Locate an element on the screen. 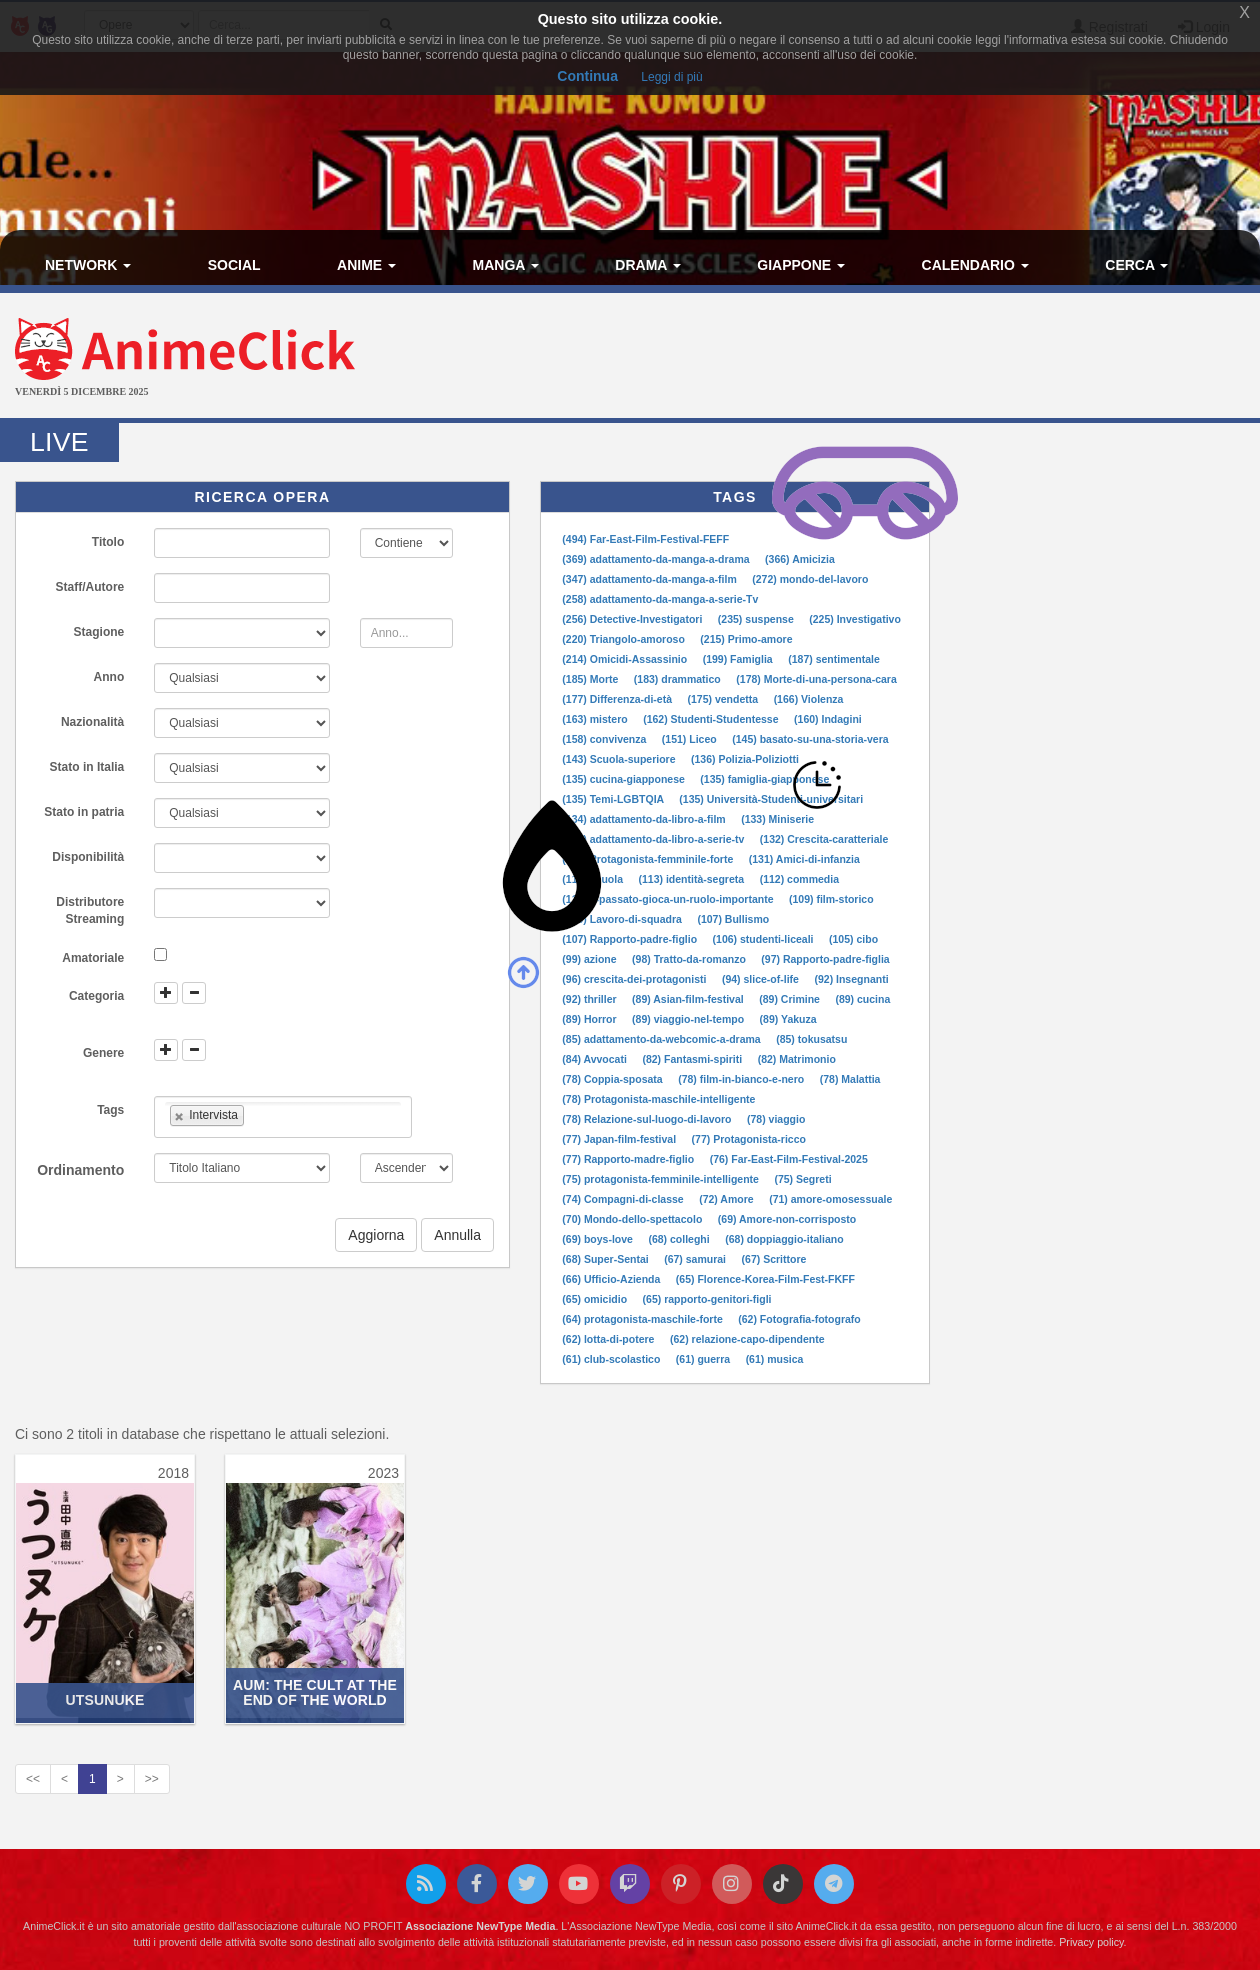  upload a file or content is located at coordinates (523, 972).